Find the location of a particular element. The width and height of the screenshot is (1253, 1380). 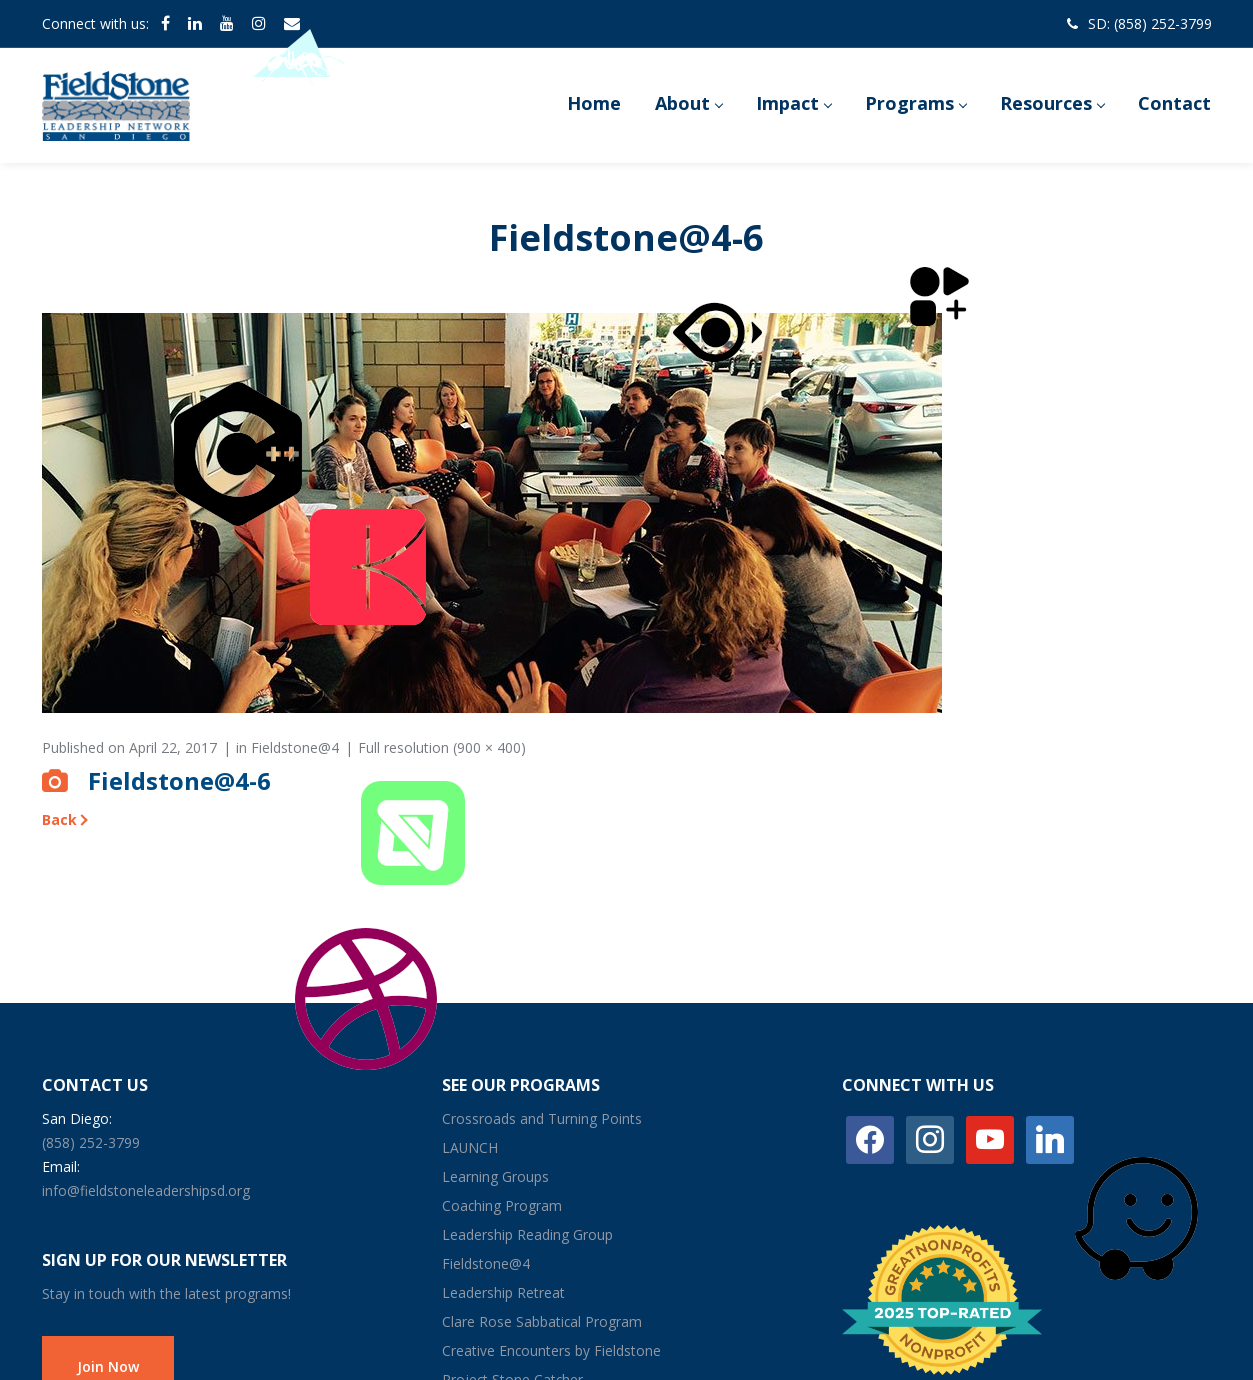

apache ant build tool logo is located at coordinates (298, 56).